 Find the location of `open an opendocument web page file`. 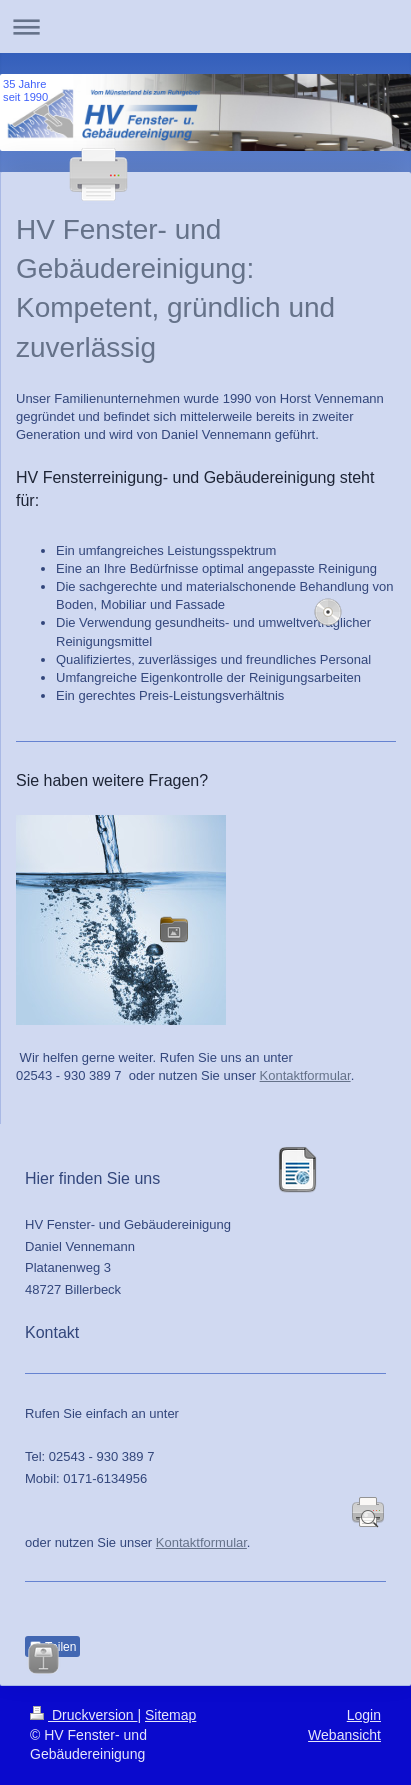

open an opendocument web page file is located at coordinates (297, 1169).